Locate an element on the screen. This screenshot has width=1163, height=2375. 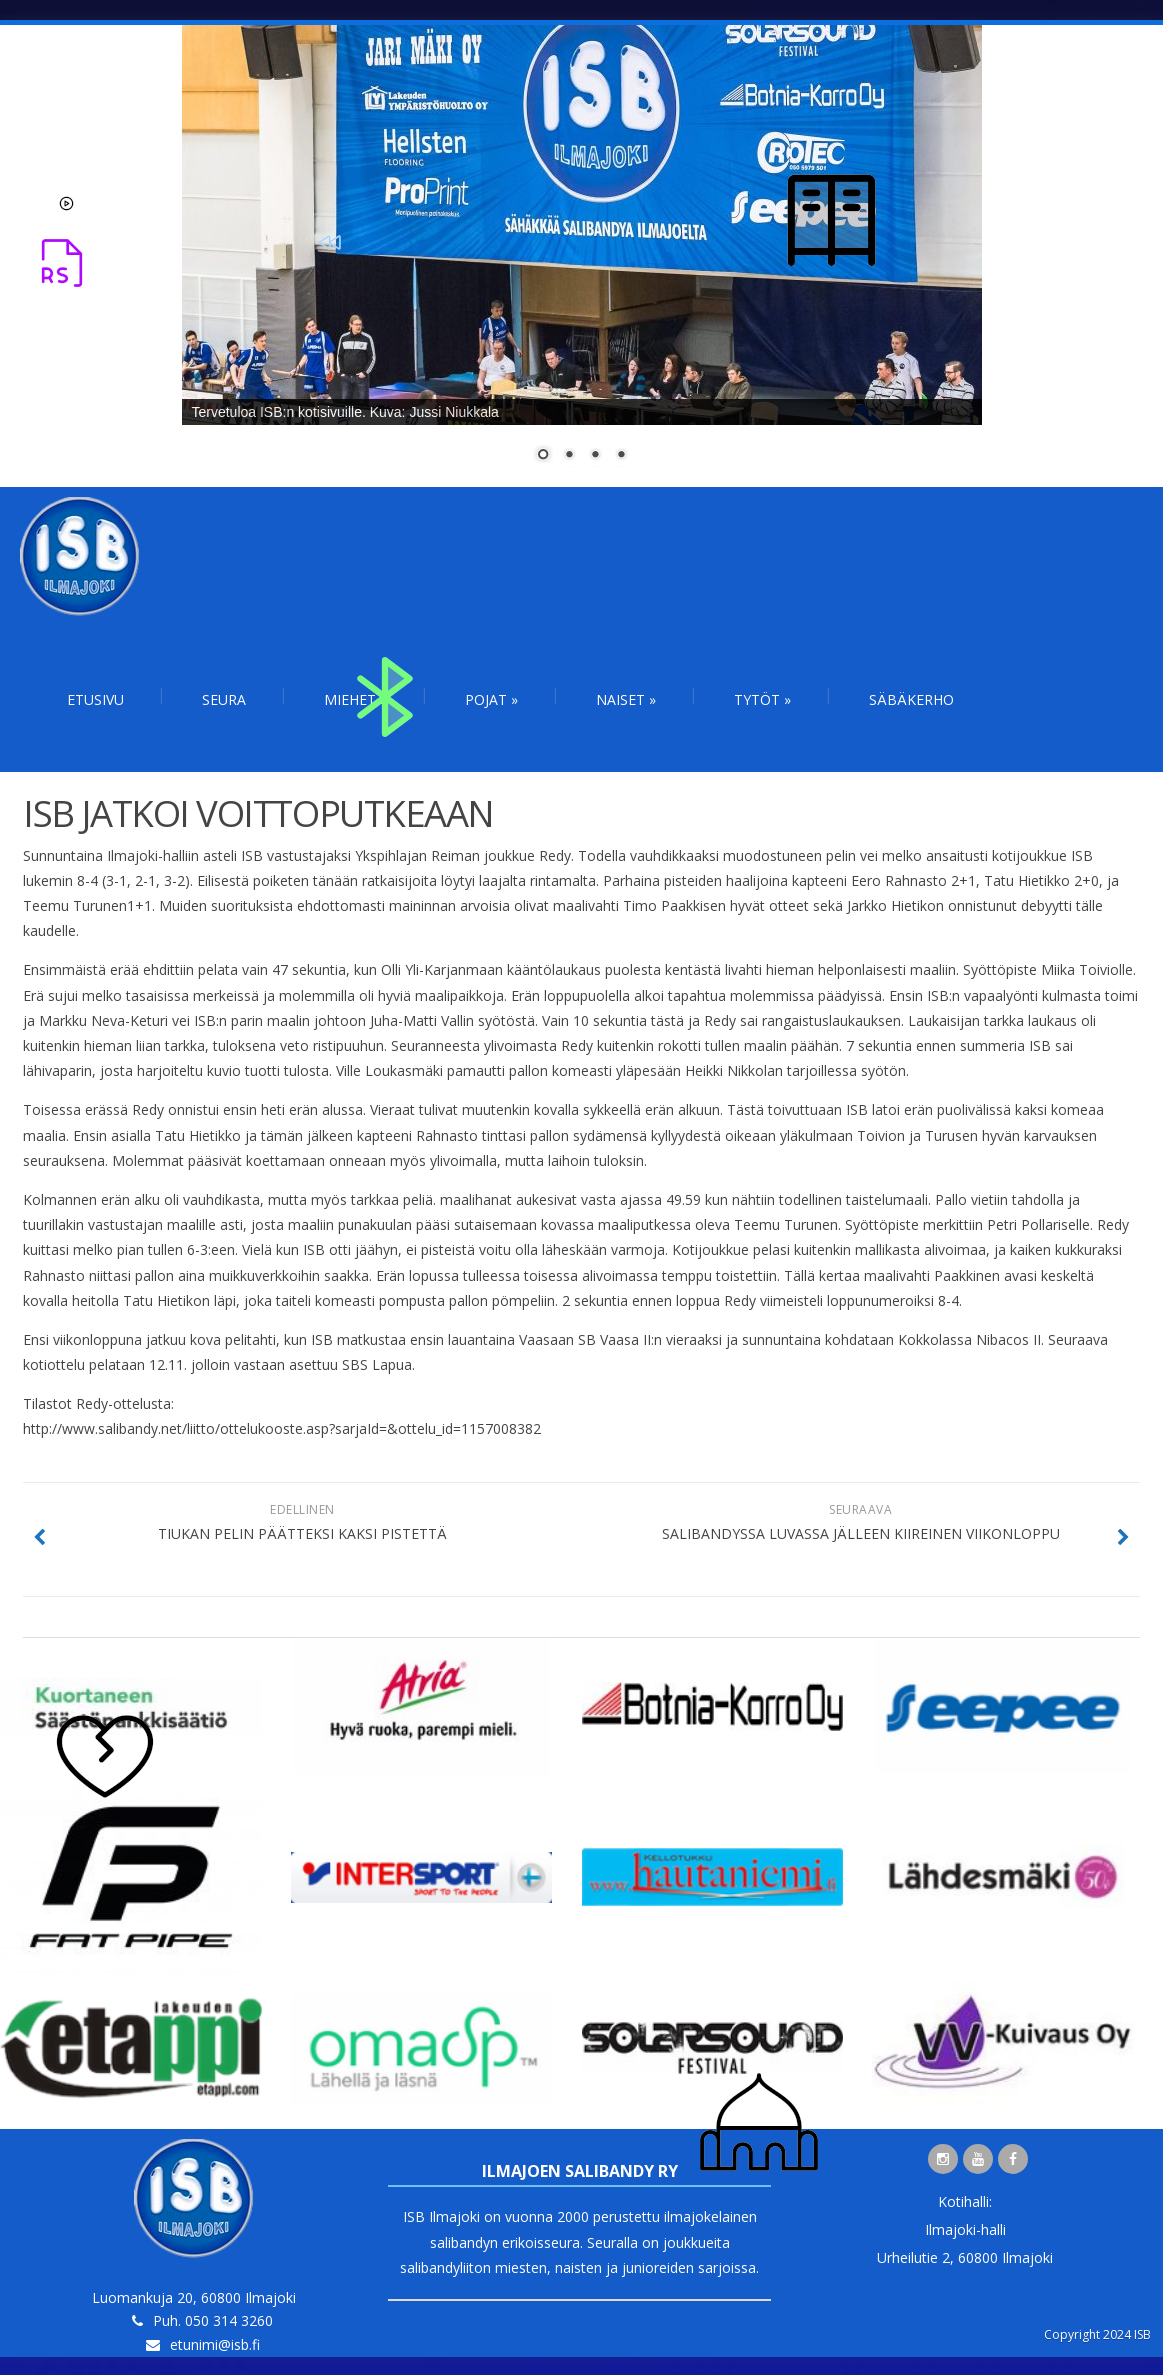
play media or video content is located at coordinates (66, 203).